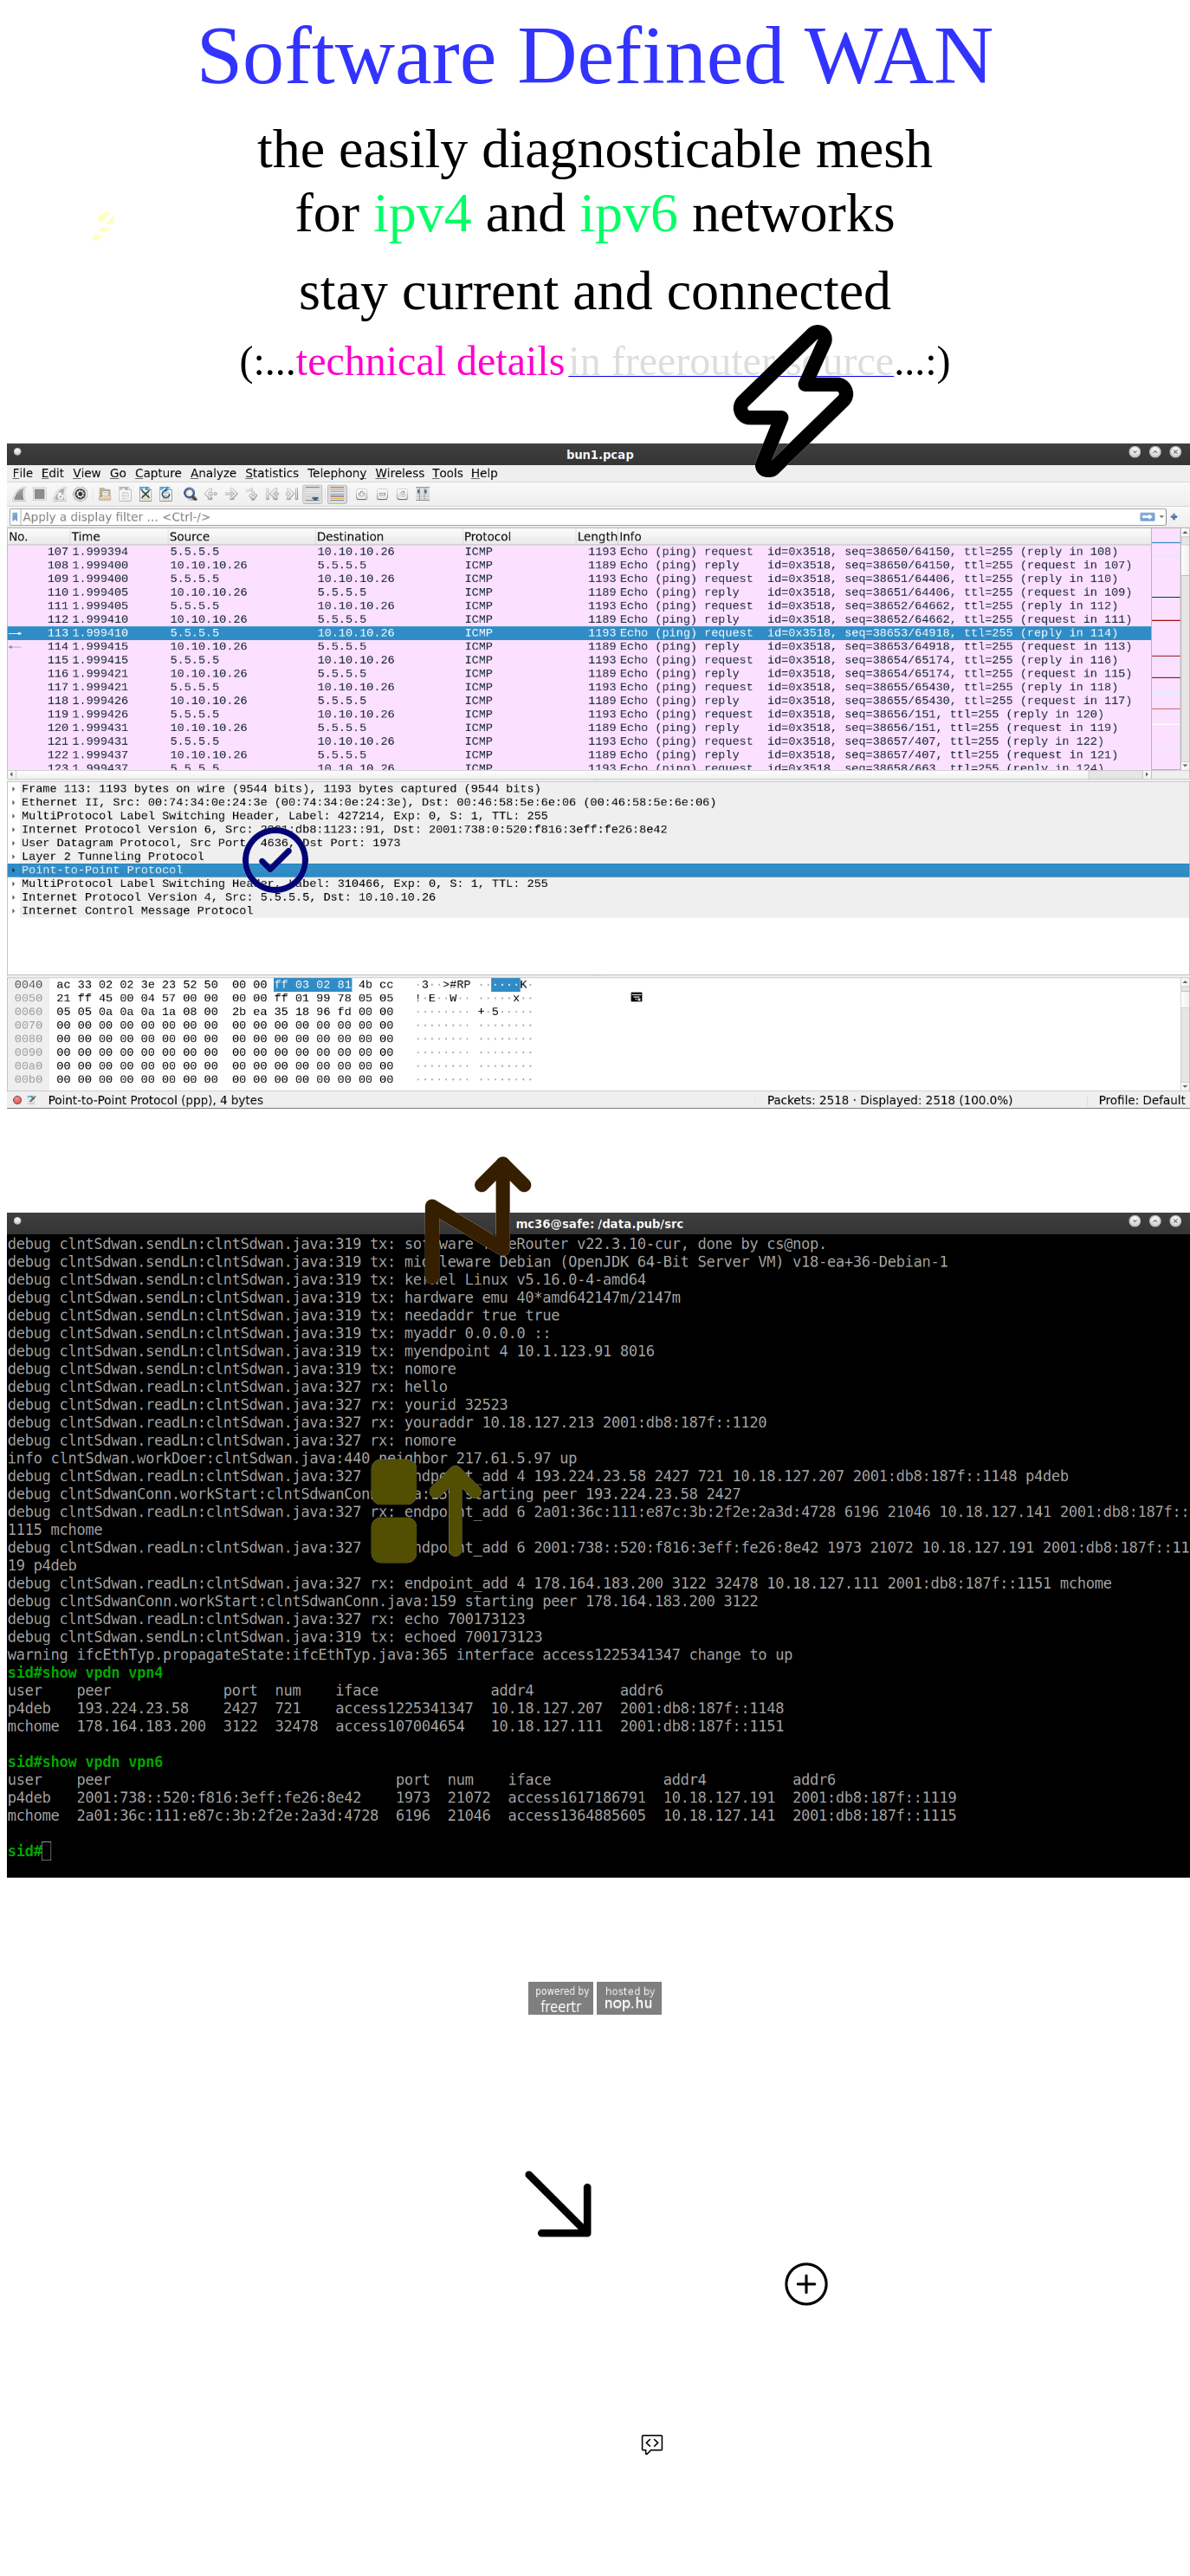 This screenshot has width=1190, height=2576. What do you see at coordinates (637, 997) in the screenshot?
I see `clear all active filters` at bounding box center [637, 997].